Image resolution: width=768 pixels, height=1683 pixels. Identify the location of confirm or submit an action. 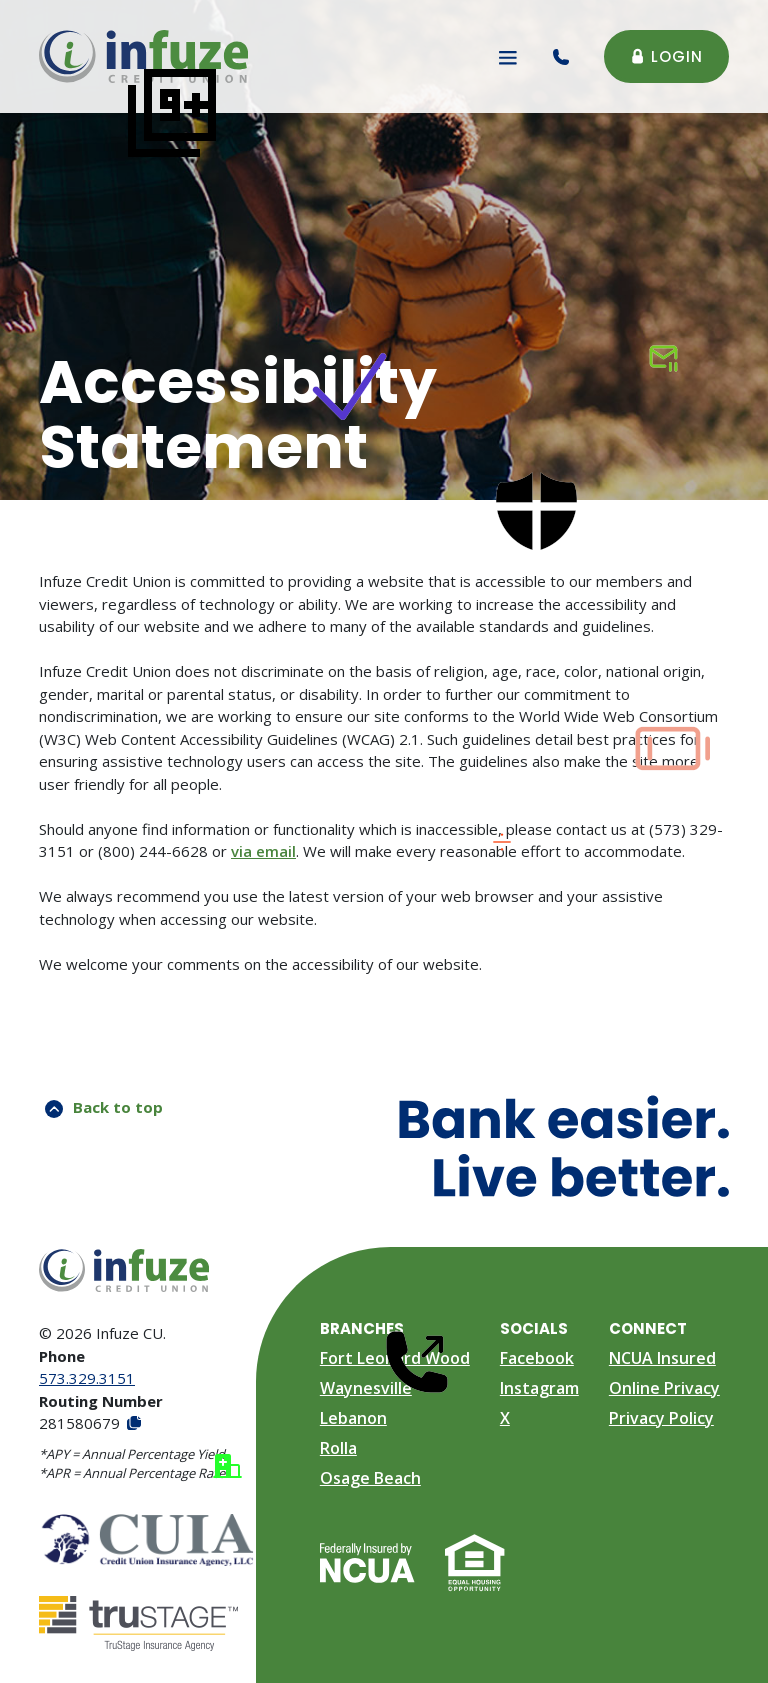
(349, 386).